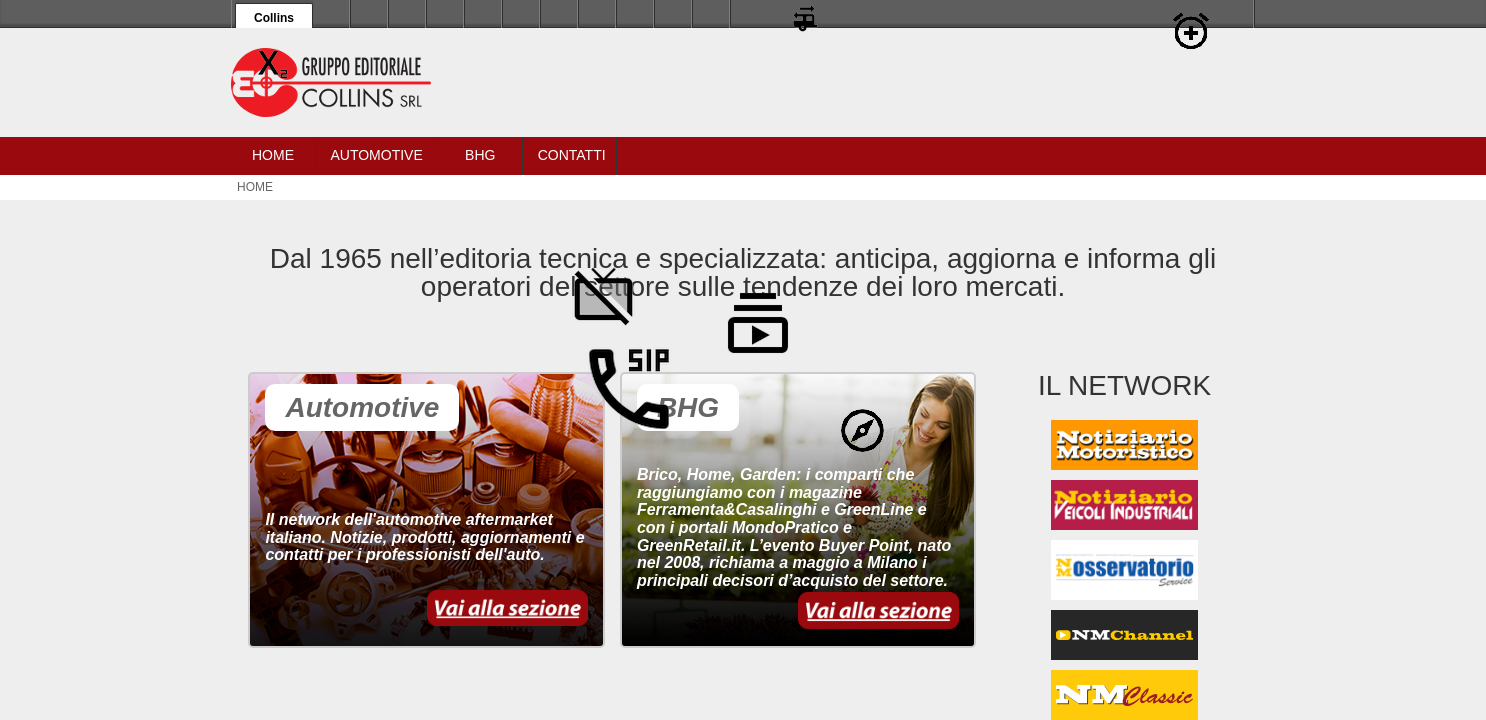 This screenshot has height=720, width=1486. What do you see at coordinates (629, 389) in the screenshot?
I see `make a SIP (internet protocol) phone call` at bounding box center [629, 389].